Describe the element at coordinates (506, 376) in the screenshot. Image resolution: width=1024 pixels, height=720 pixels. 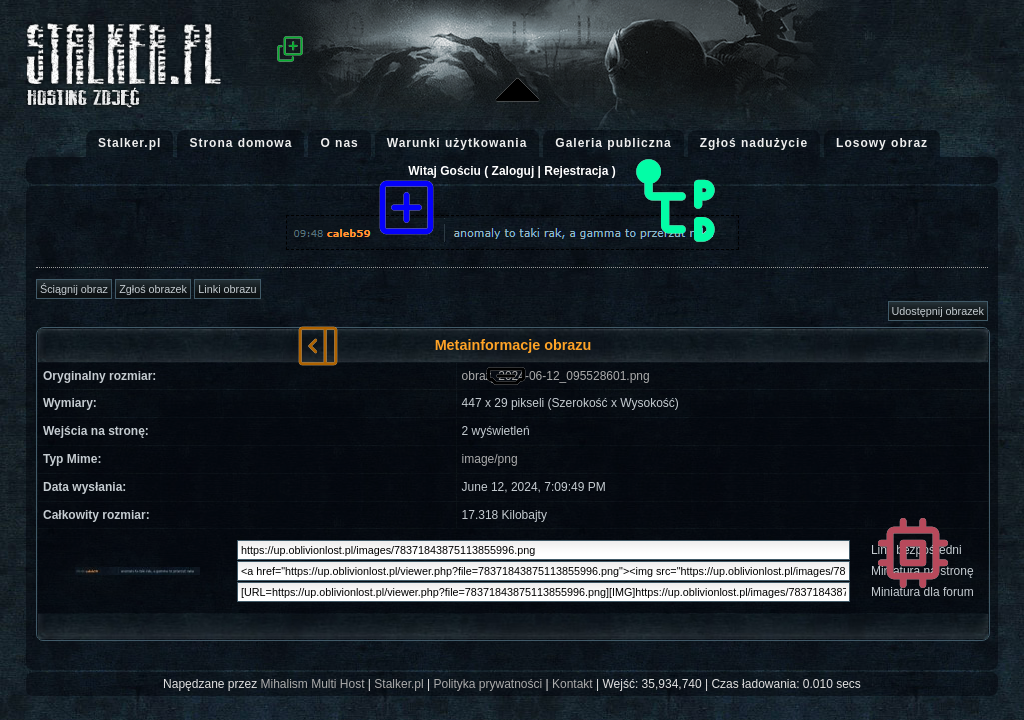
I see `hdmi port connection status` at that location.